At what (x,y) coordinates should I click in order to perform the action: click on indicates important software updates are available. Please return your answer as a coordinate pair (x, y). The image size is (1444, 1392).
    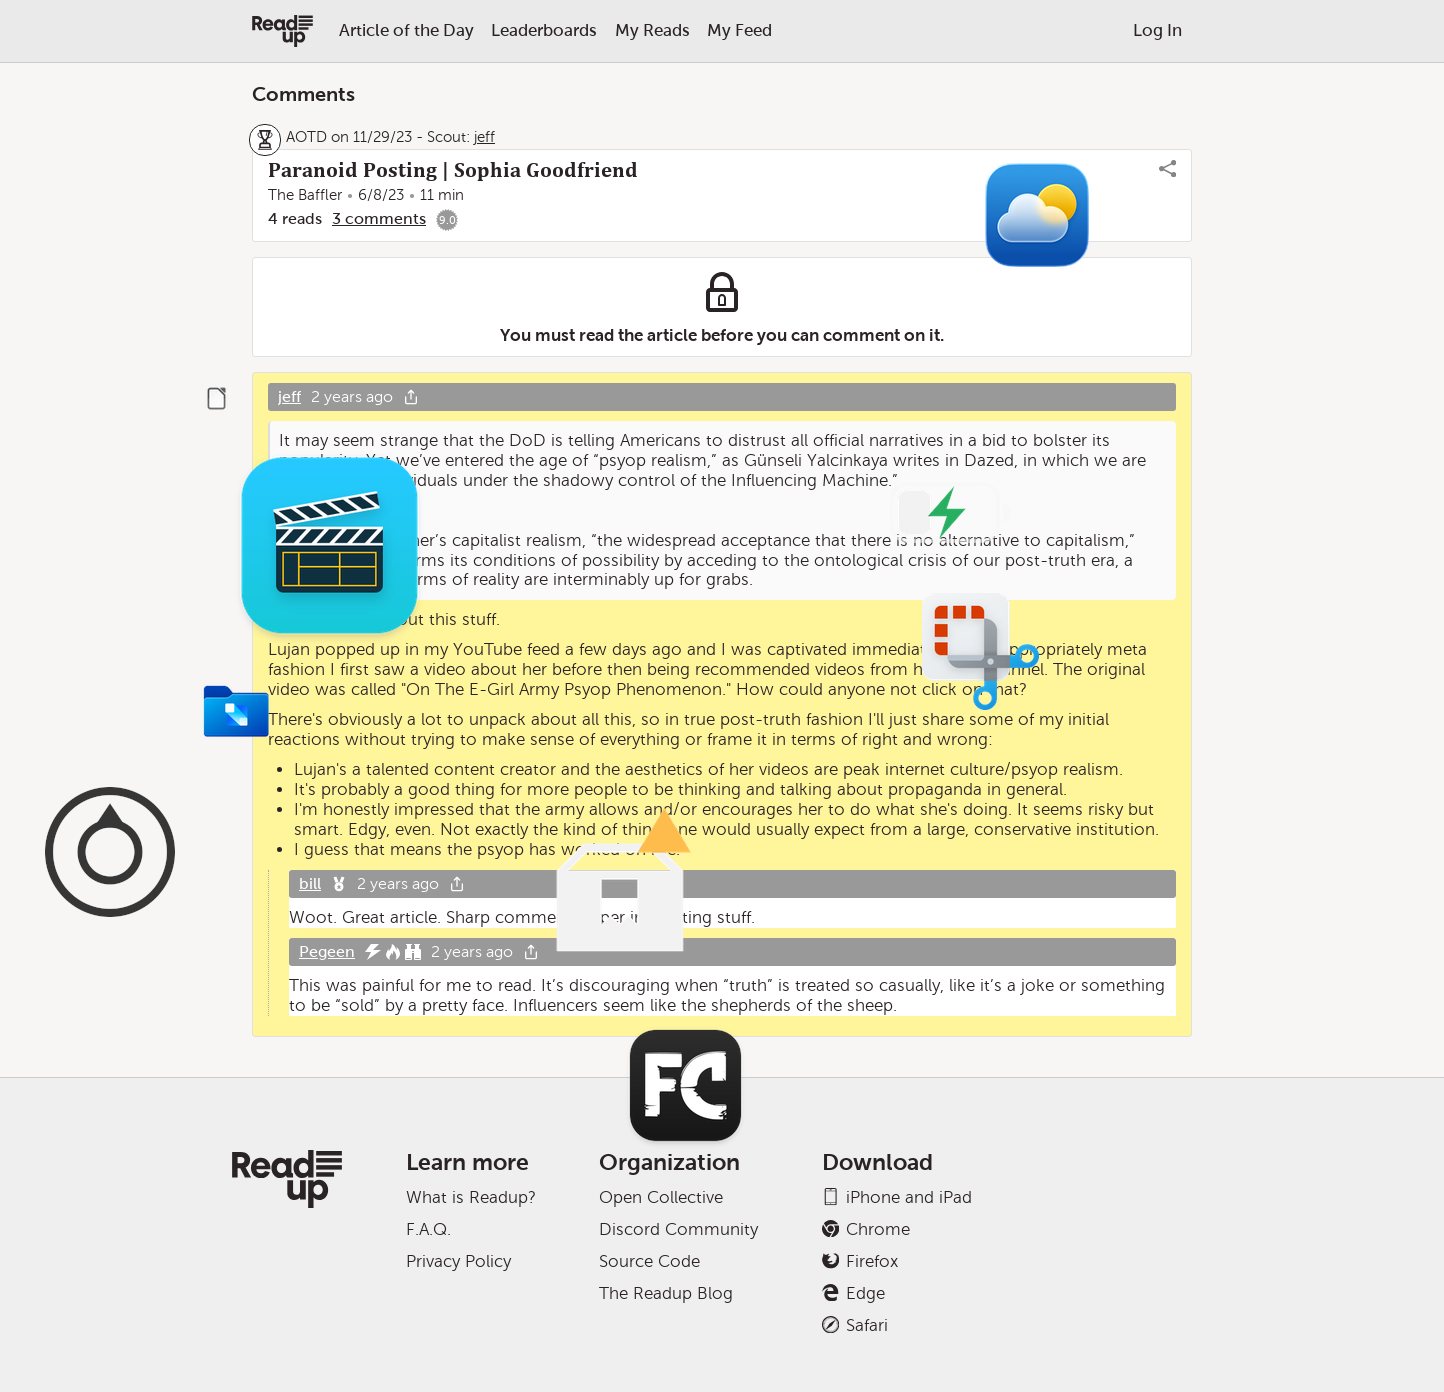
    Looking at the image, I should click on (619, 879).